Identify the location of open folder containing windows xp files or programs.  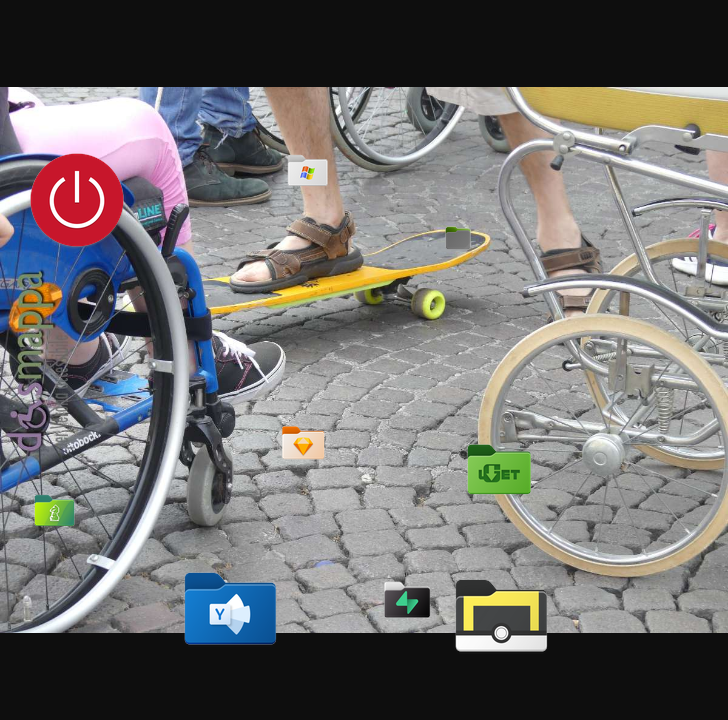
(307, 171).